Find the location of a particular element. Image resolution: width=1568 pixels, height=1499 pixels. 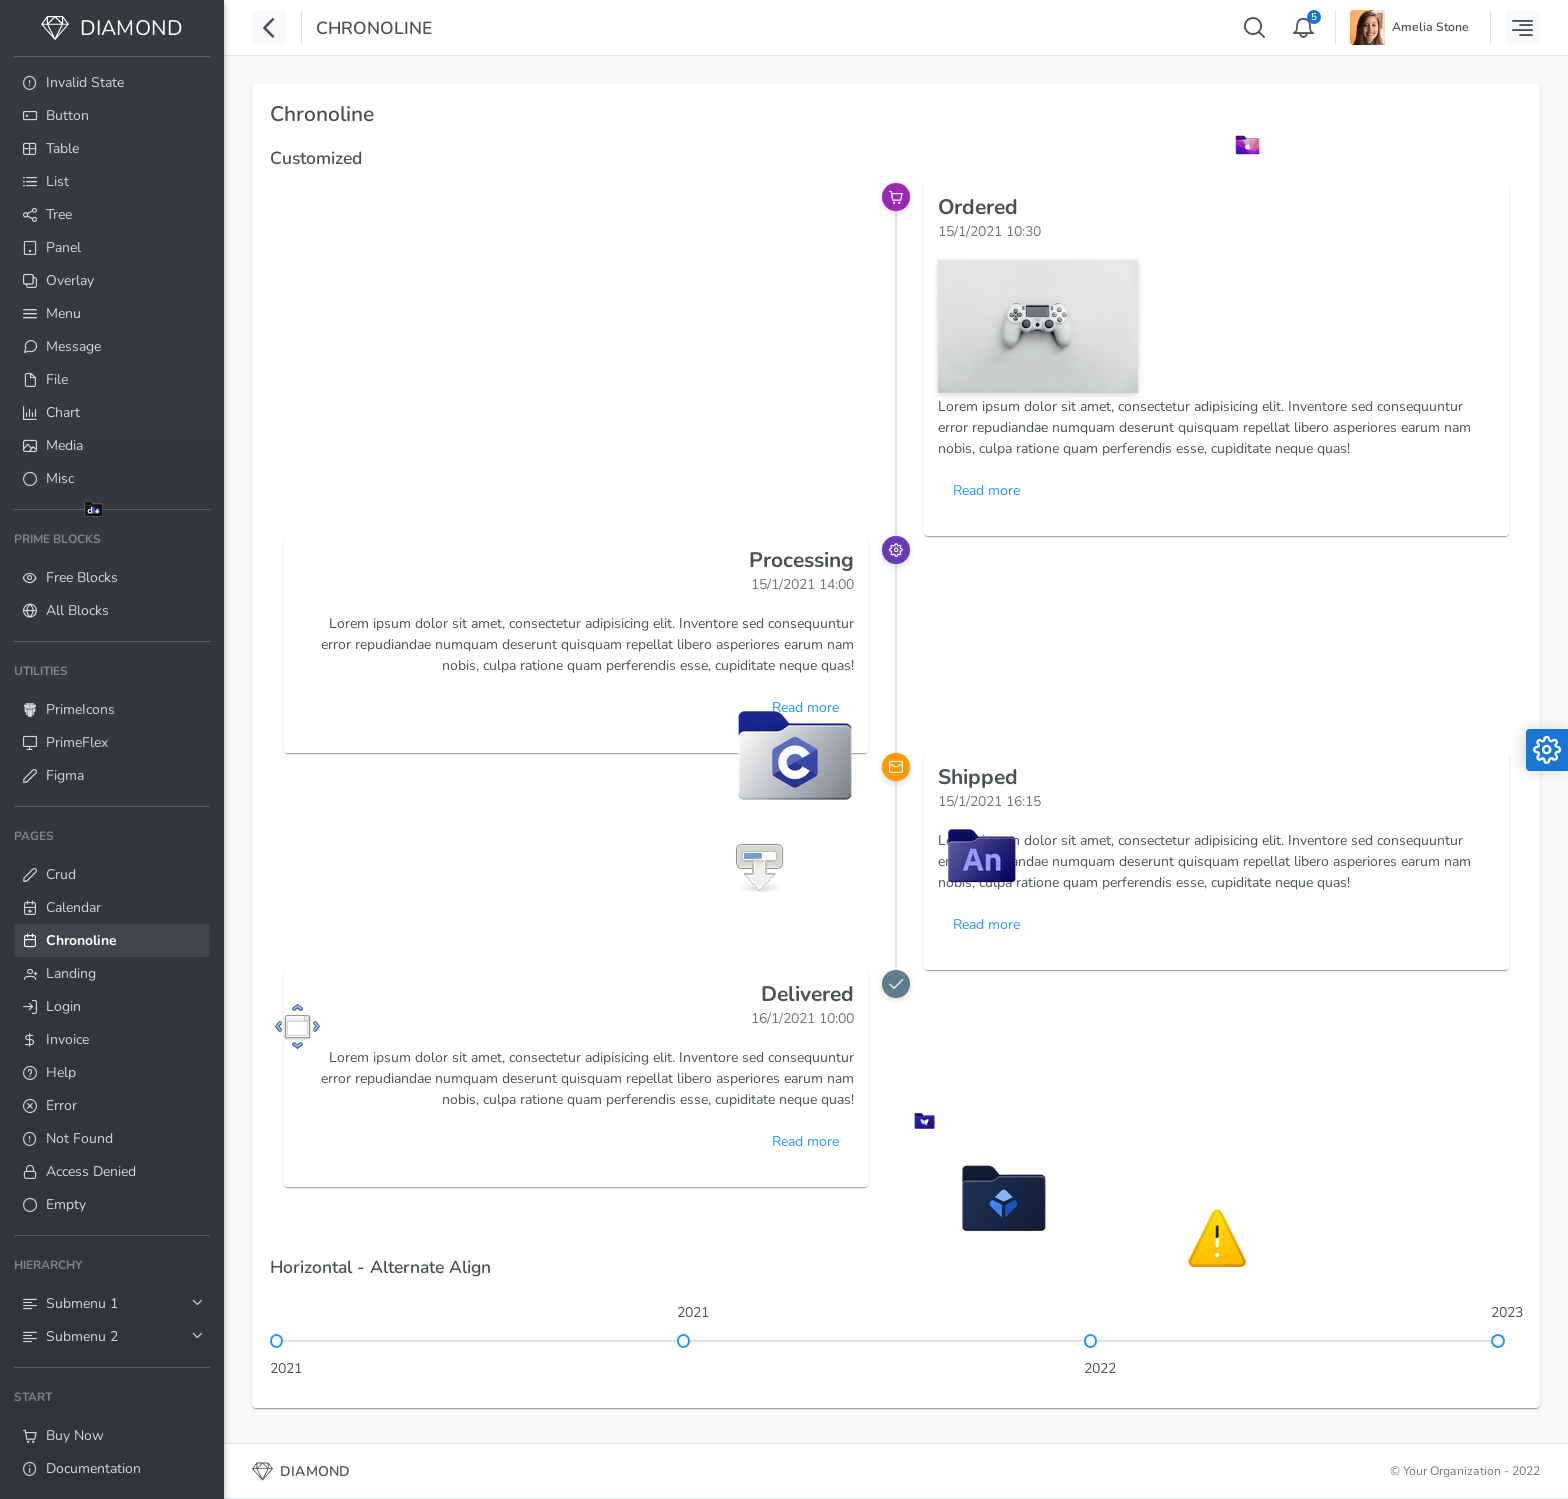

indicates a warning or alert status is located at coordinates (1185, 1206).